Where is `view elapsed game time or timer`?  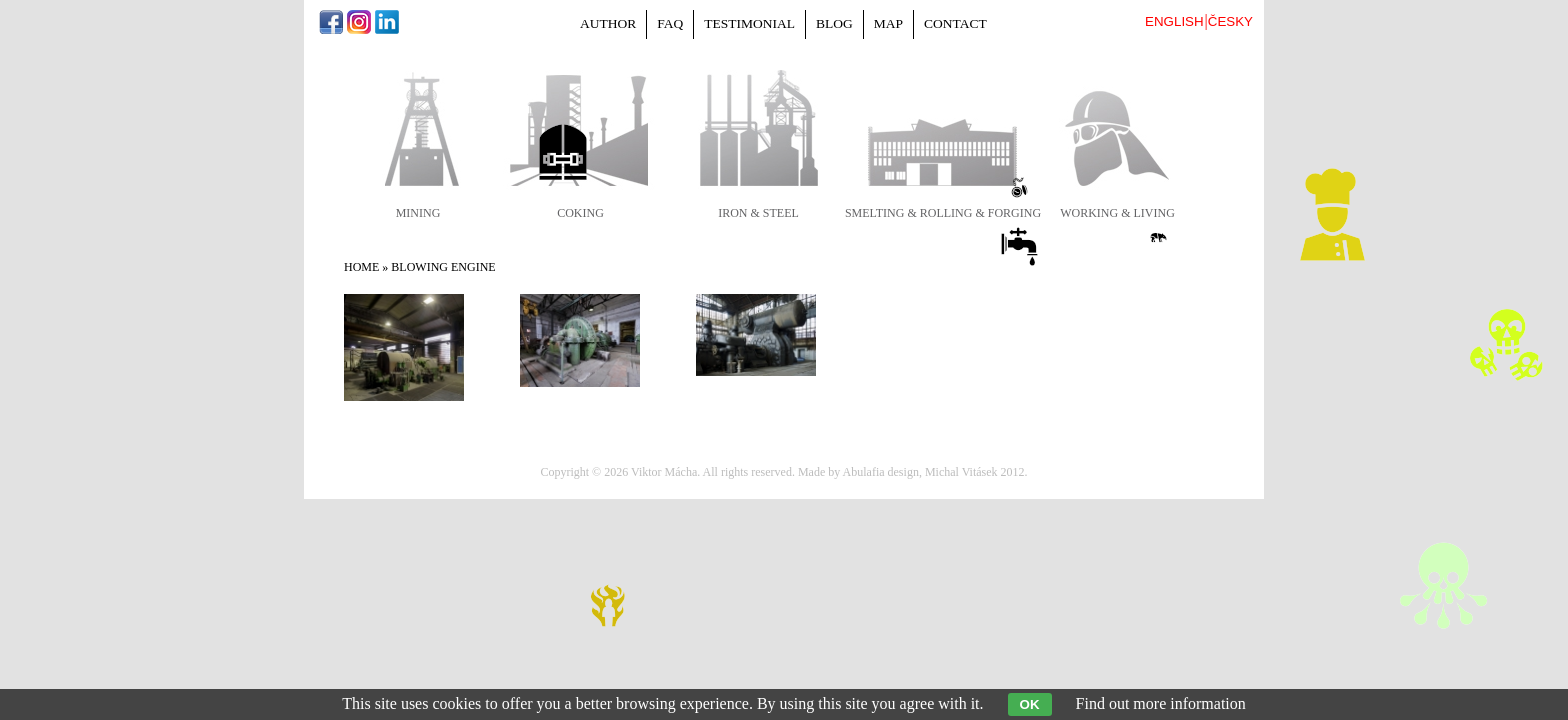
view elapsed game time or timer is located at coordinates (1019, 187).